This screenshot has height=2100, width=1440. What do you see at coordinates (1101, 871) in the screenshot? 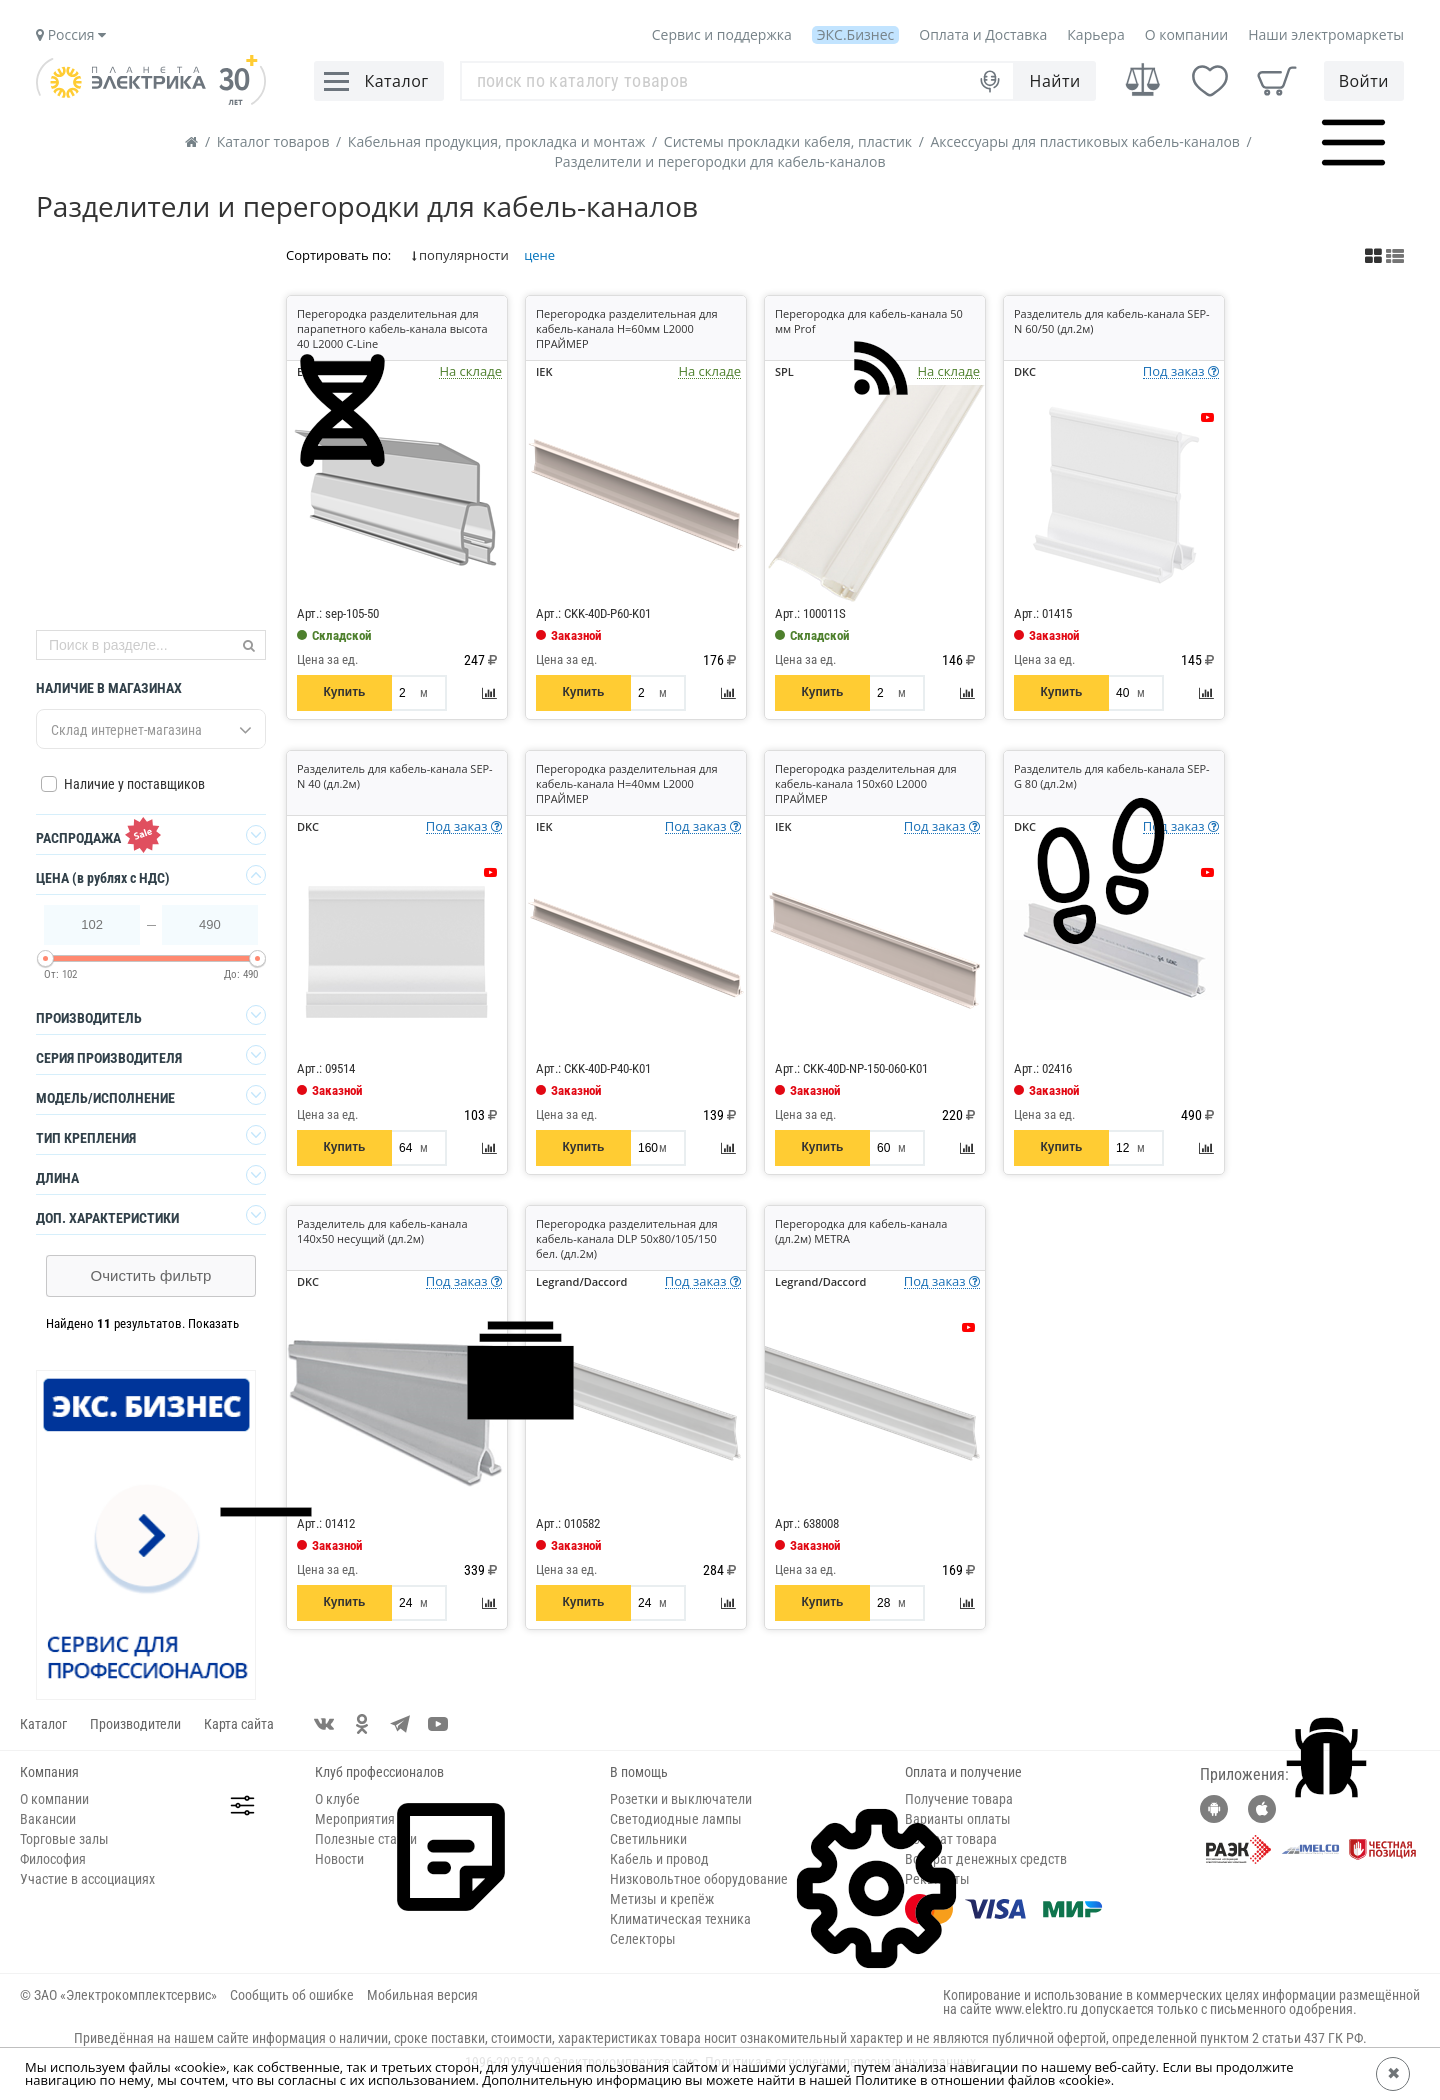
I see `track your steps or walking activity` at bounding box center [1101, 871].